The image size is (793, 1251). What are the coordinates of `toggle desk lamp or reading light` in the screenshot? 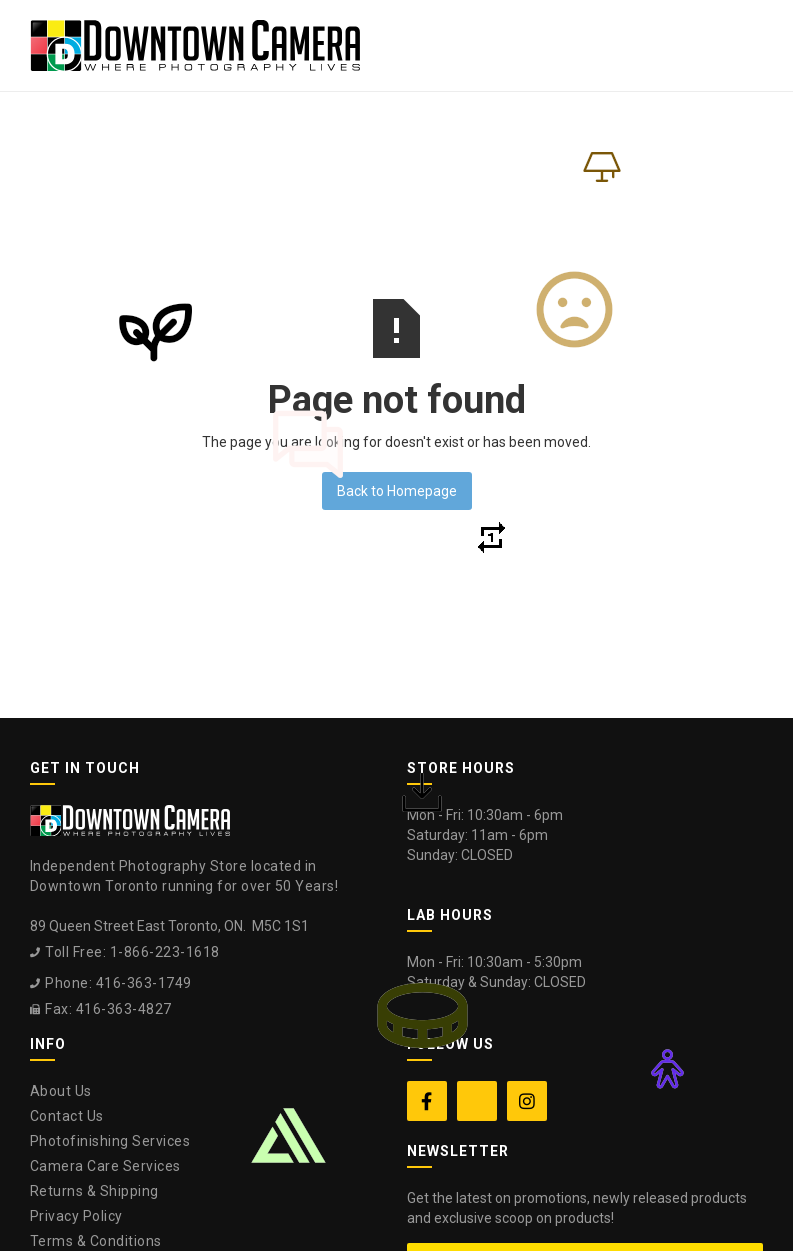 It's located at (602, 167).